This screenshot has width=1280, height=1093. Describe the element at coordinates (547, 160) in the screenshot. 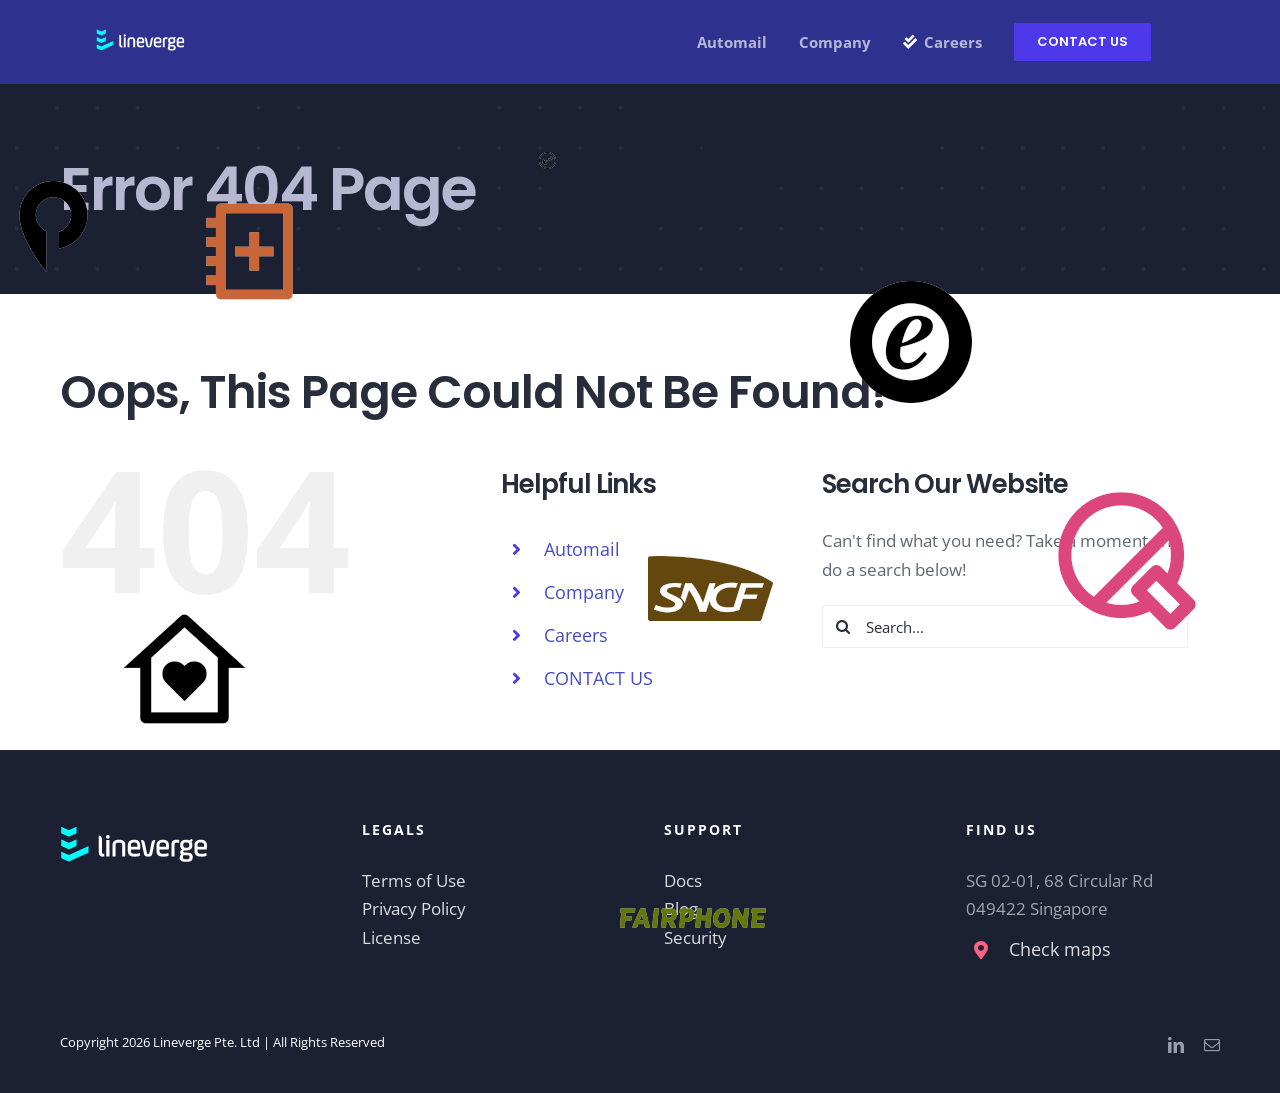

I see `open traccar gps tracking app` at that location.